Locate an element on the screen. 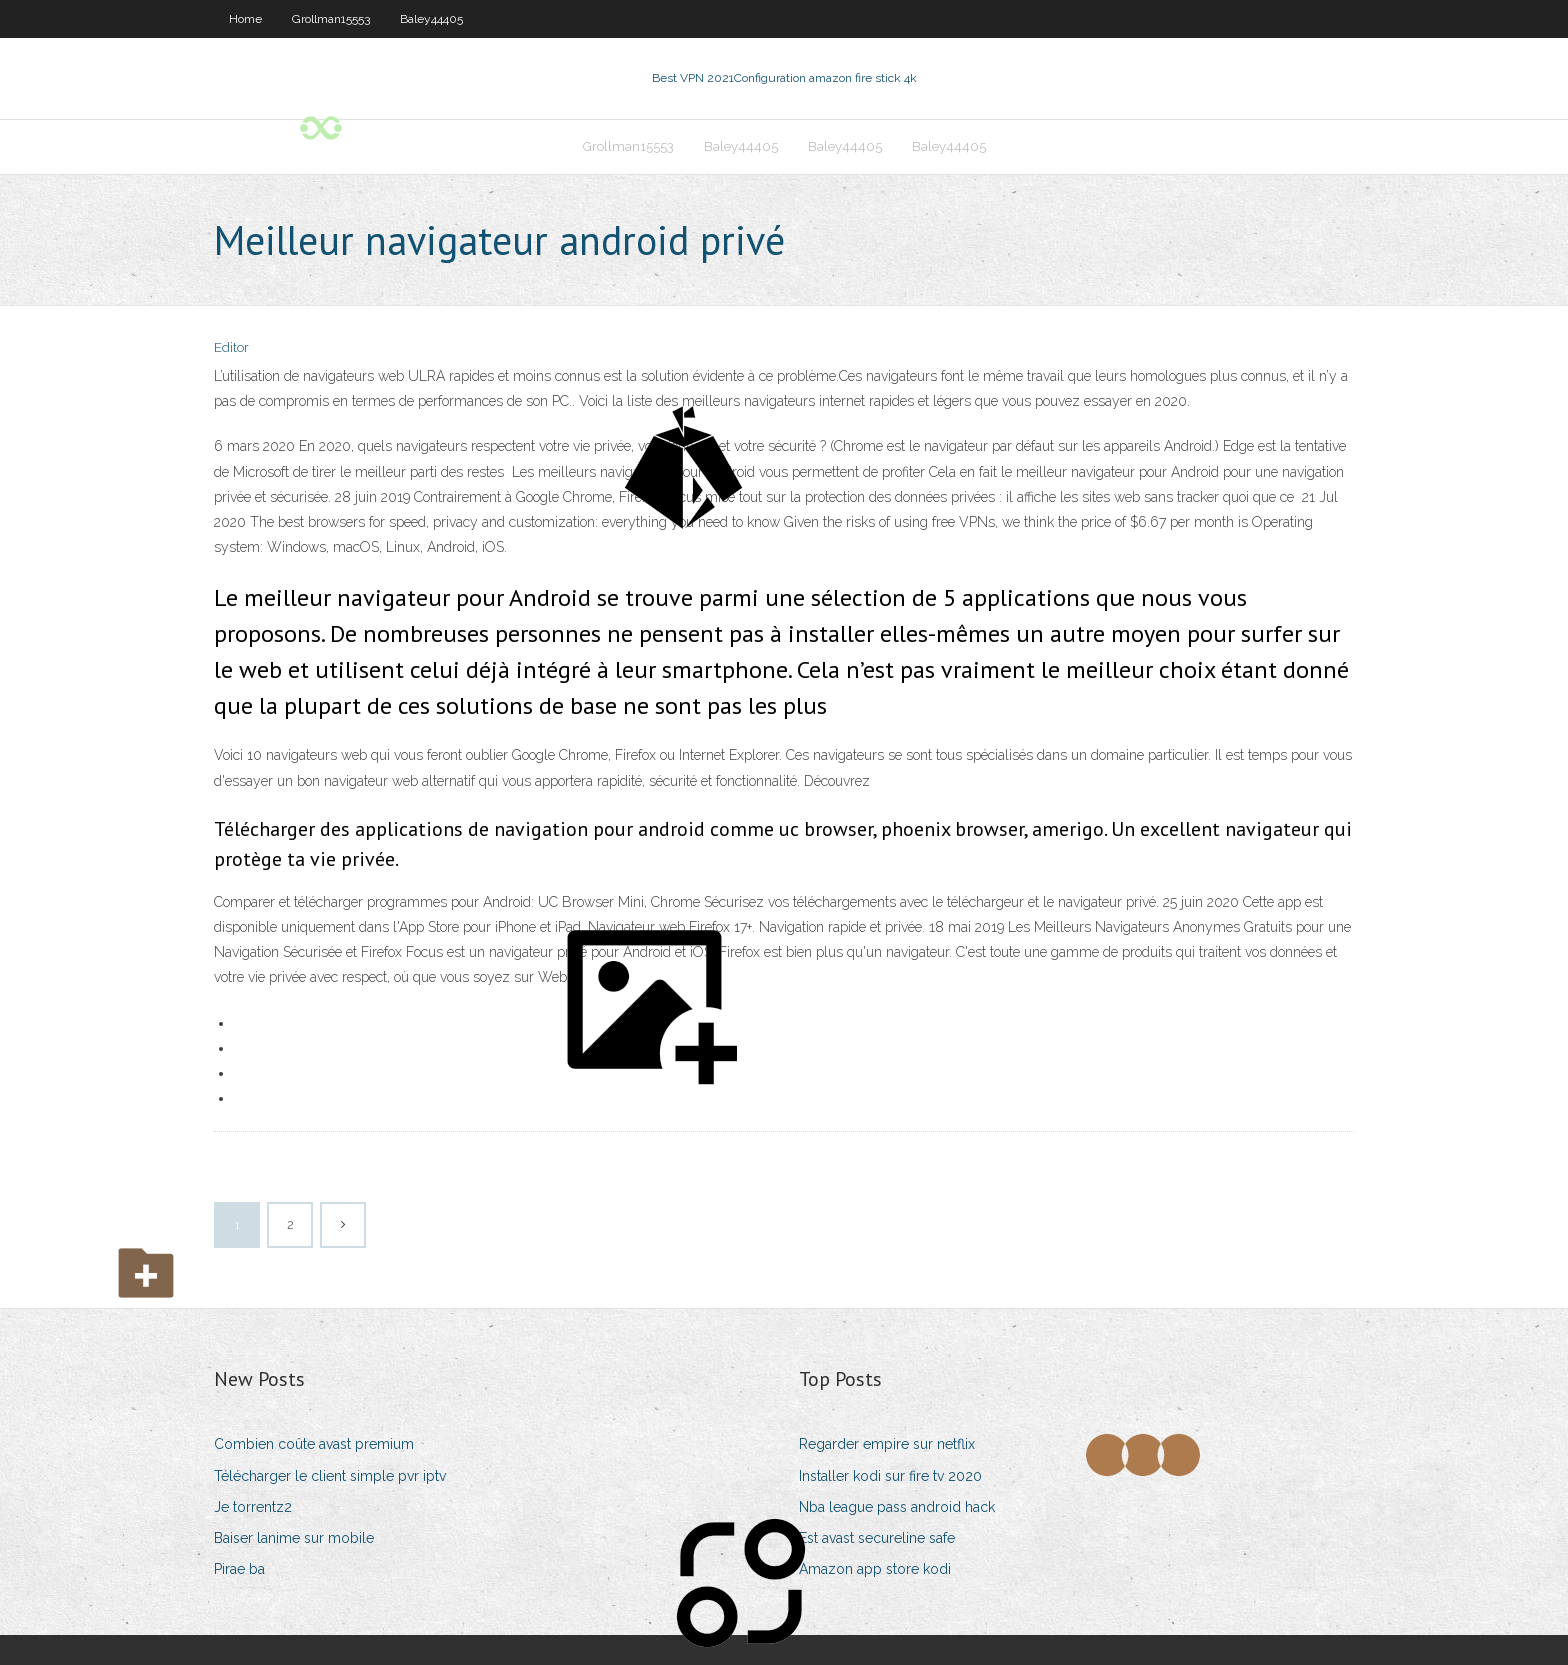 The height and width of the screenshot is (1665, 1568). create a new folder is located at coordinates (146, 1273).